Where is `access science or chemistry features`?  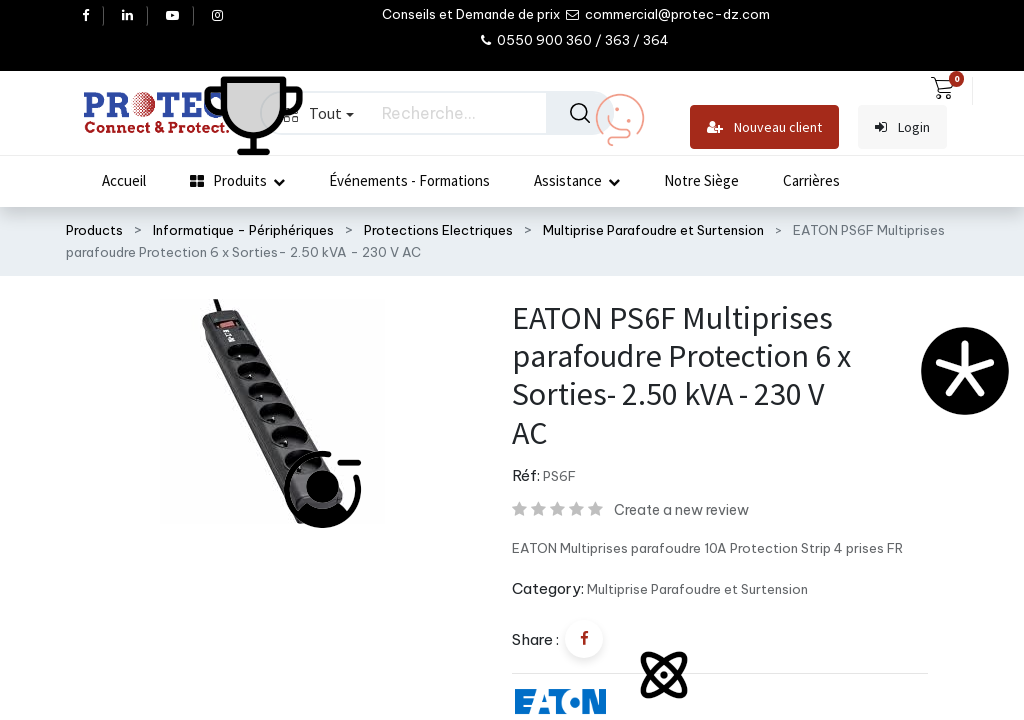 access science or chemistry features is located at coordinates (664, 675).